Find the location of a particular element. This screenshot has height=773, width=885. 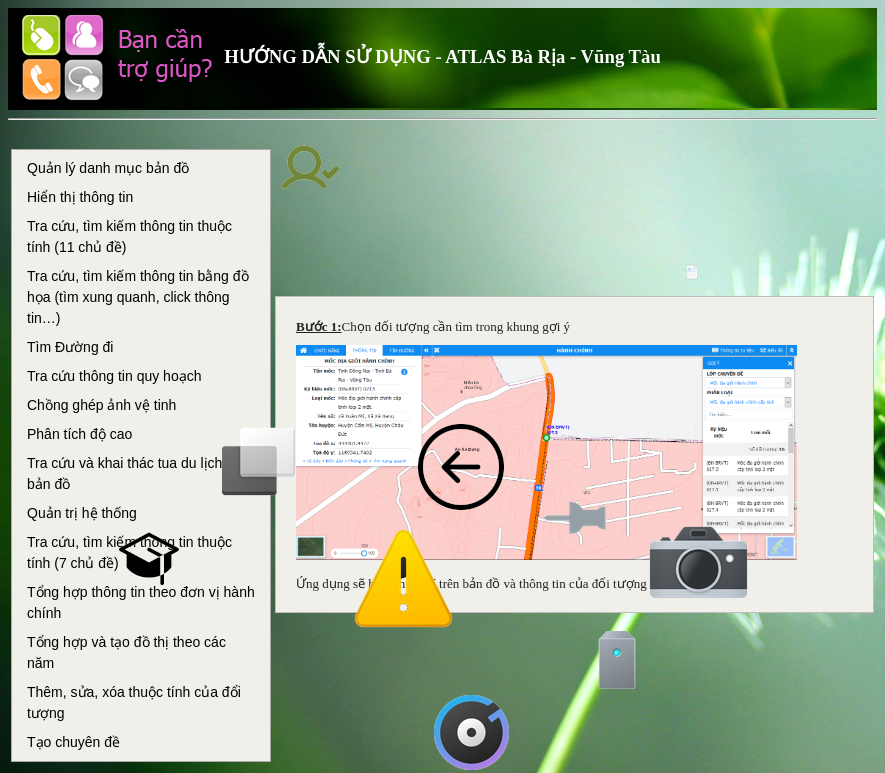

open a text document or word processing file is located at coordinates (692, 272).